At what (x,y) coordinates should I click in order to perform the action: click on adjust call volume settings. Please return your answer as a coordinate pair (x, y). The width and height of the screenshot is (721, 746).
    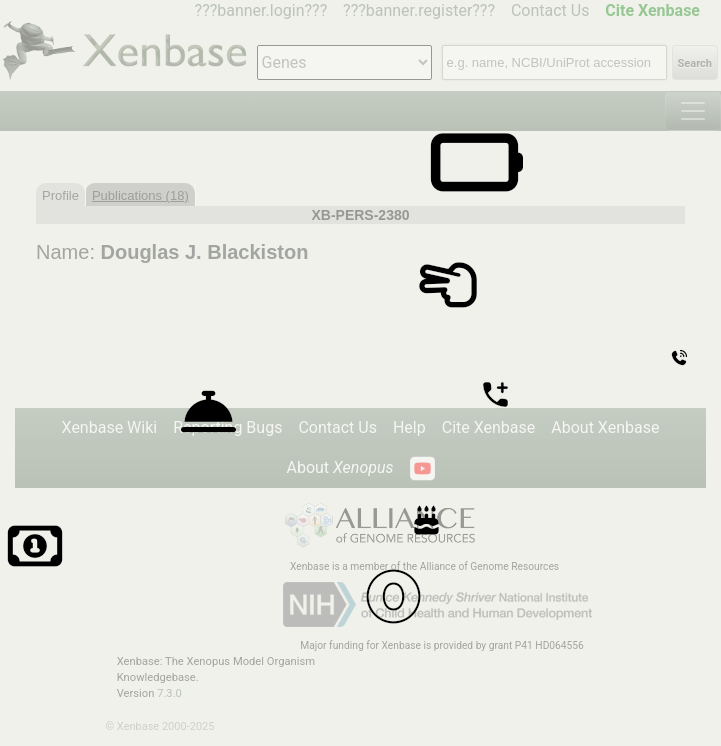
    Looking at the image, I should click on (679, 358).